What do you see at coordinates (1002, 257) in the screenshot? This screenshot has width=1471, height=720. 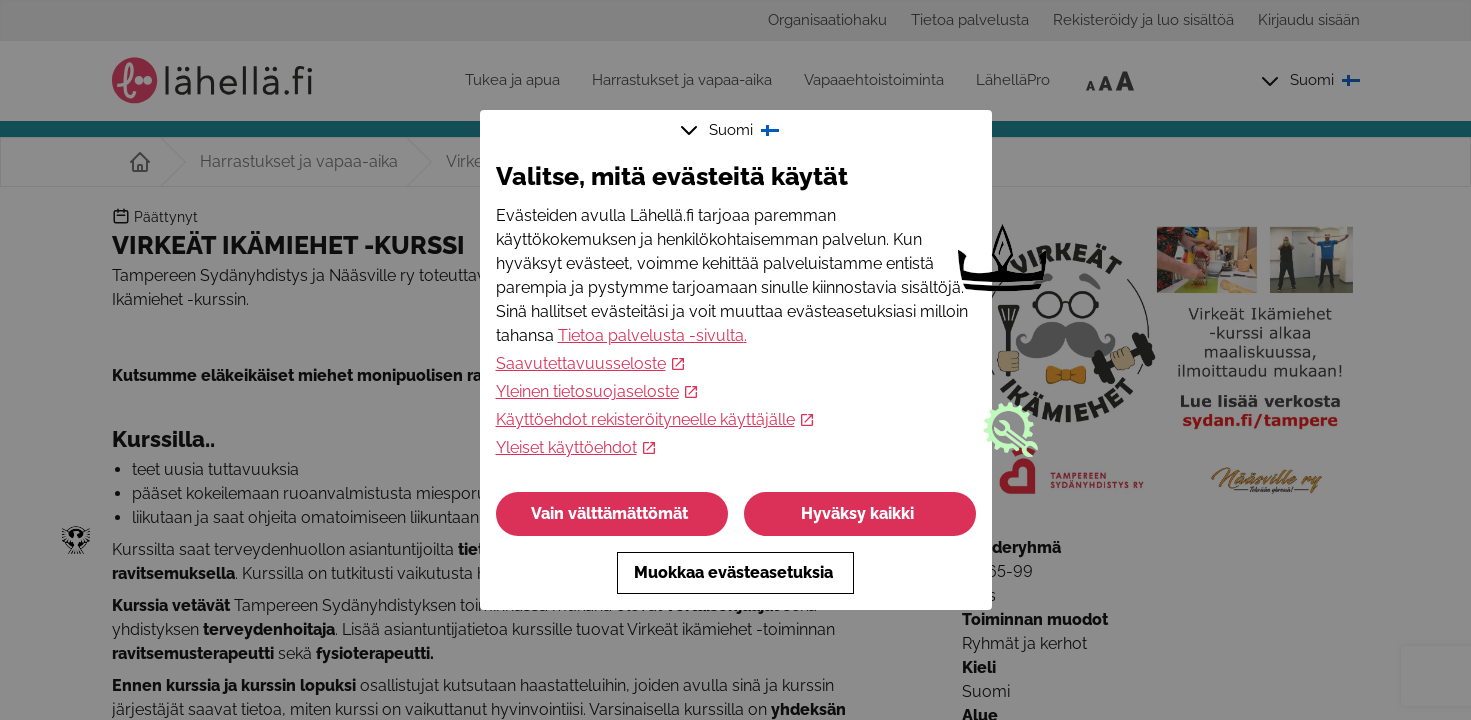 I see `indicates premium or VIP membership status` at bounding box center [1002, 257].